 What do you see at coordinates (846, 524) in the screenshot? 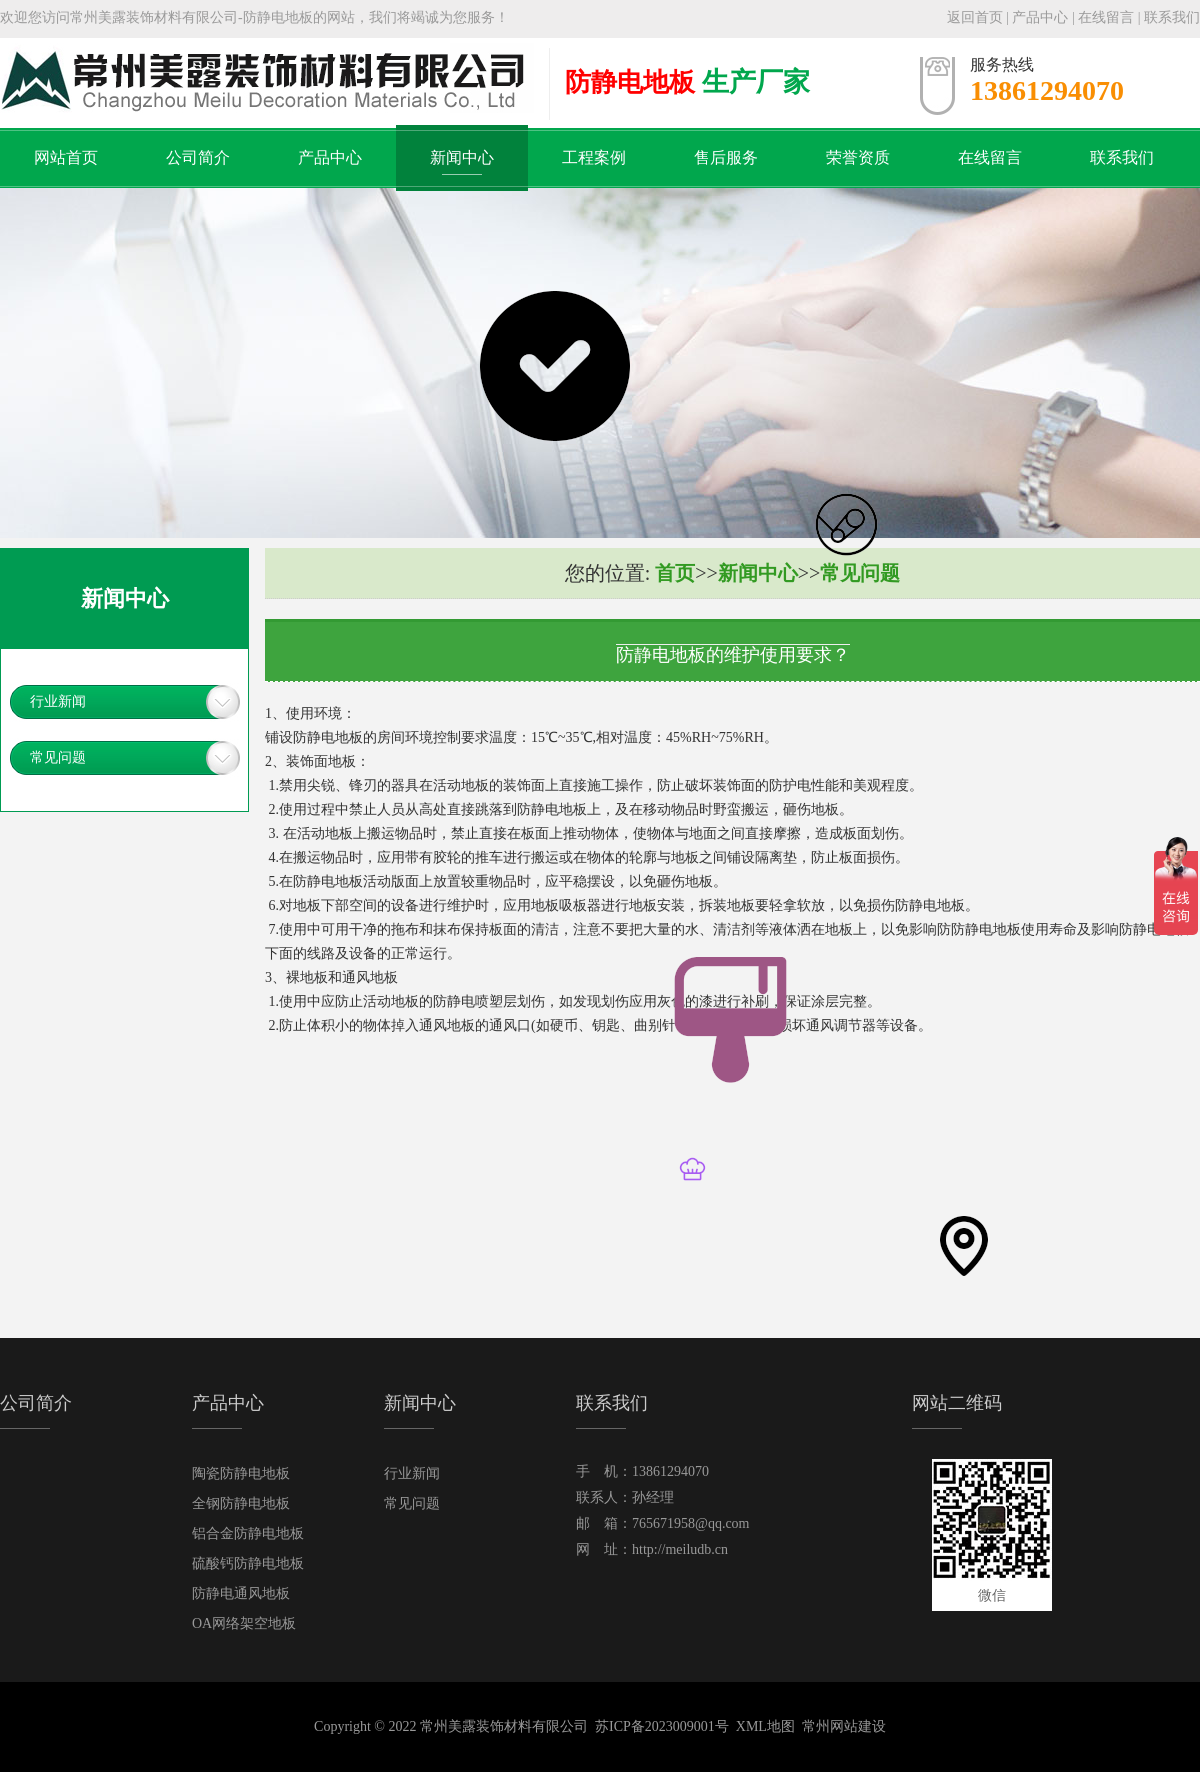
I see `open steam gaming platform` at bounding box center [846, 524].